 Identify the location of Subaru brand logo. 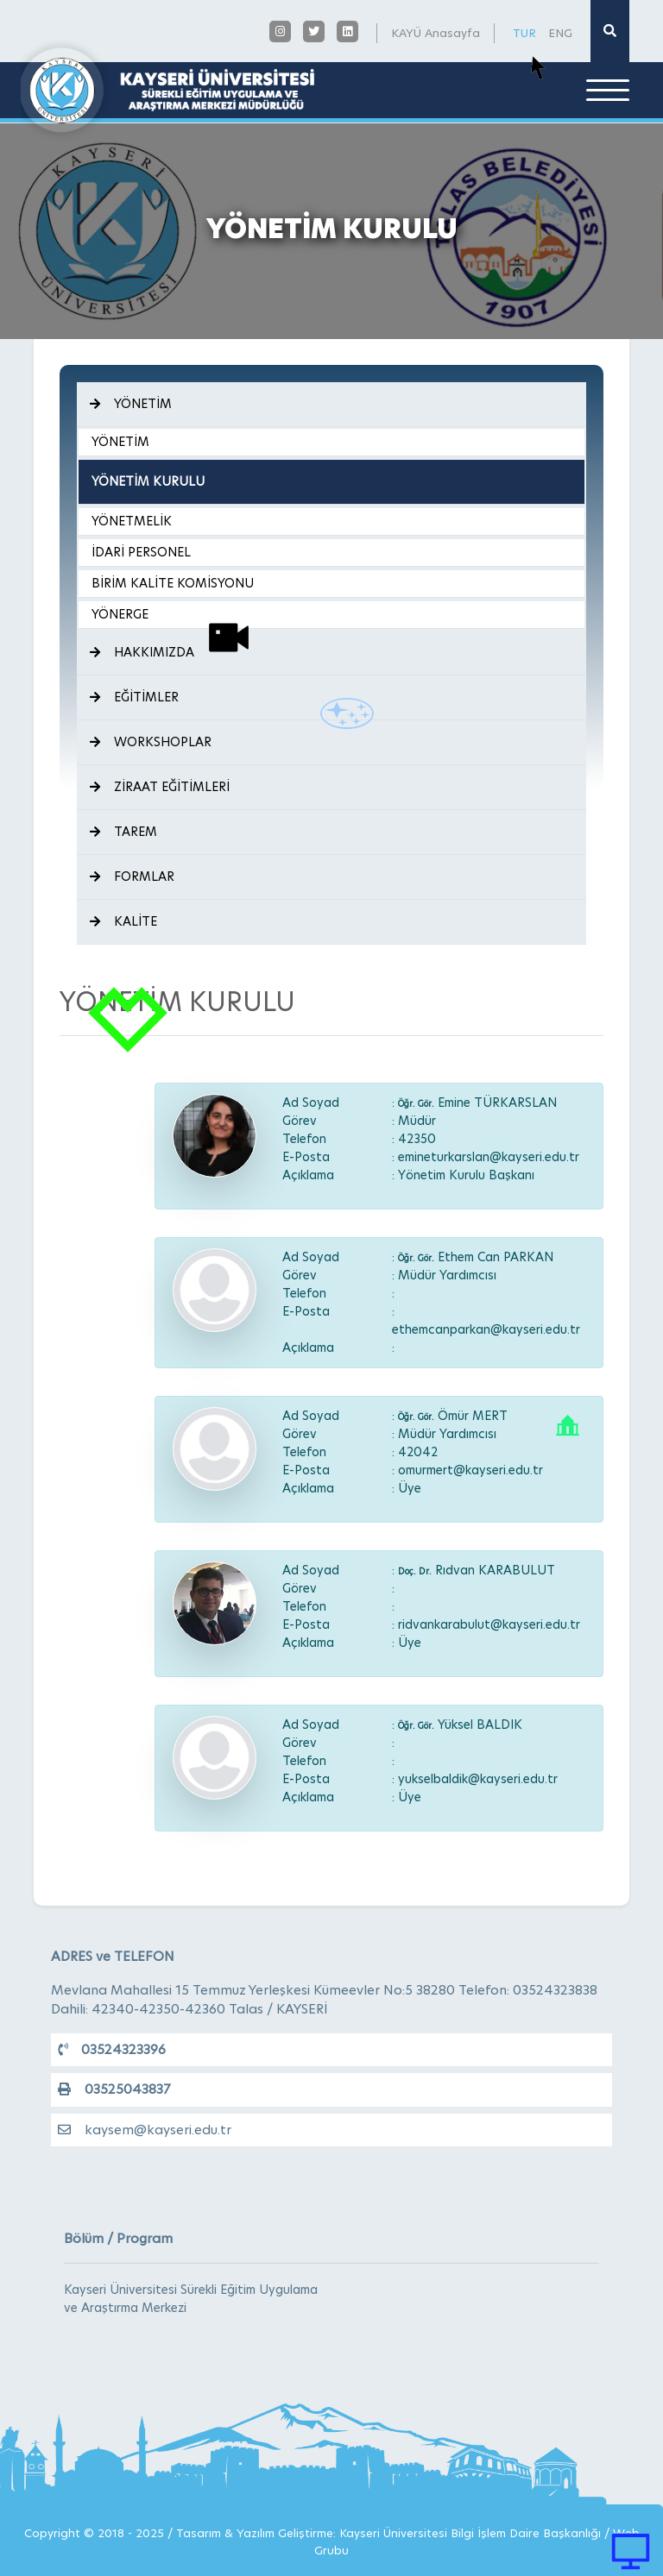
(347, 713).